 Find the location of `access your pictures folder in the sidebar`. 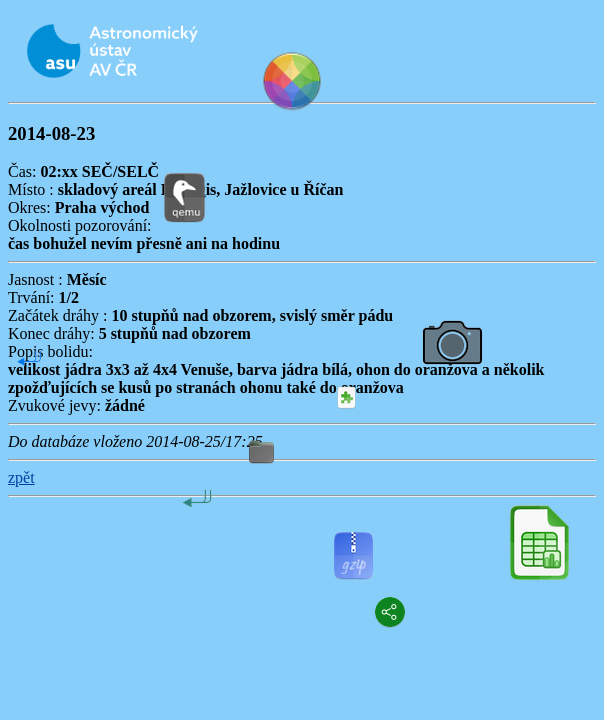

access your pictures folder in the sidebar is located at coordinates (452, 342).